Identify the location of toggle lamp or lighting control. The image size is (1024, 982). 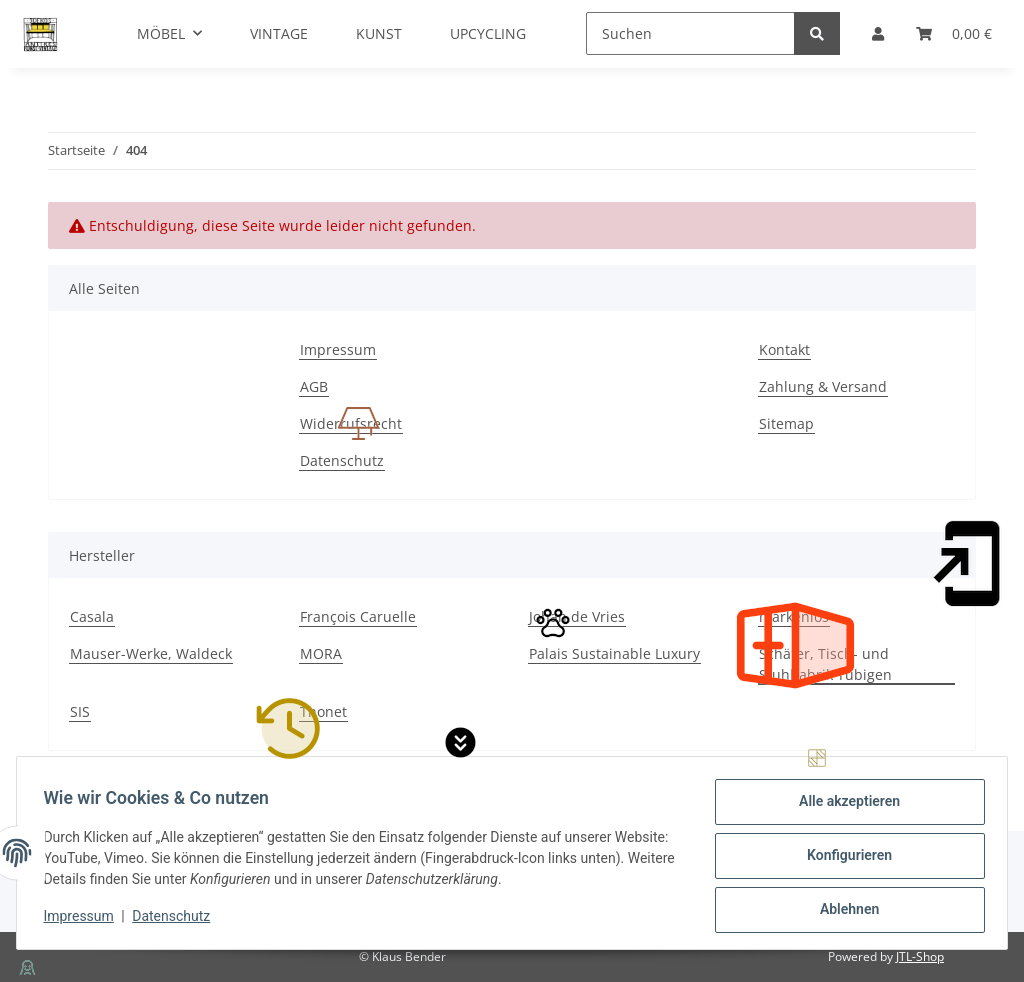
(358, 423).